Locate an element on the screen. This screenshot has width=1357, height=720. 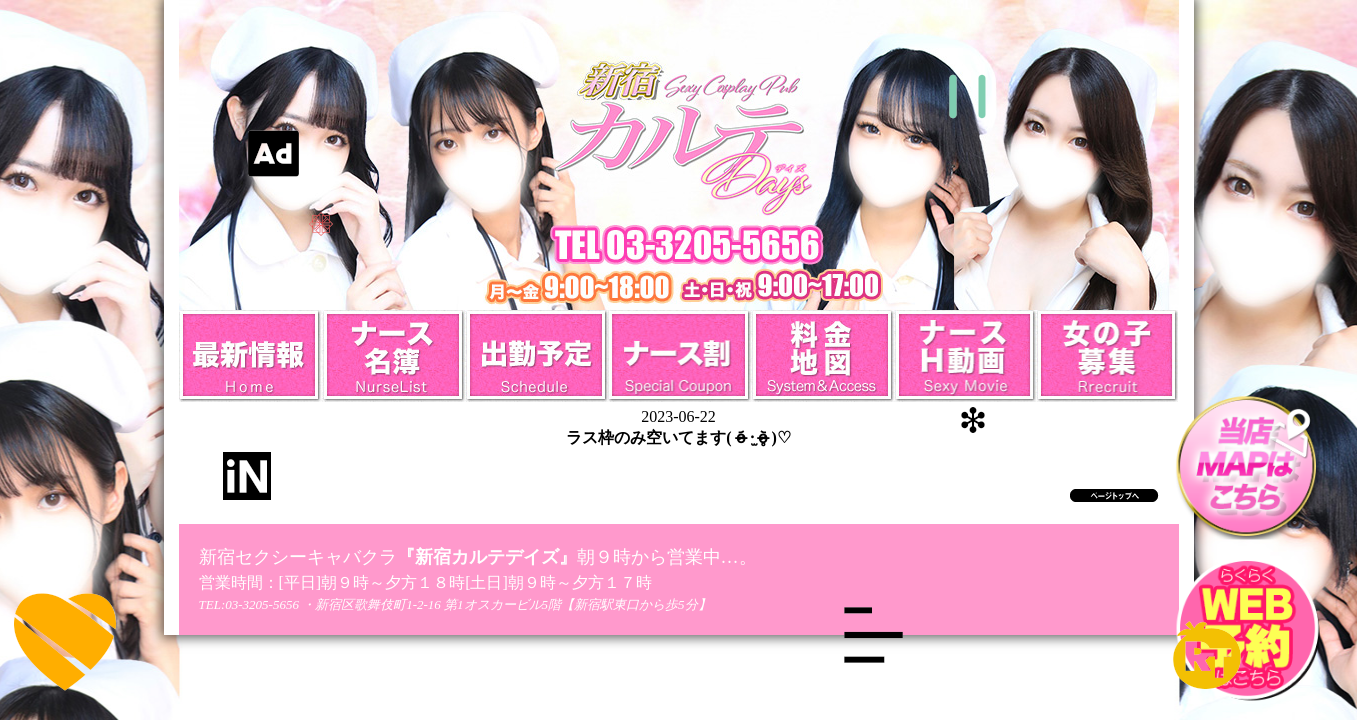
indicates sponsored or promotional content is located at coordinates (273, 153).